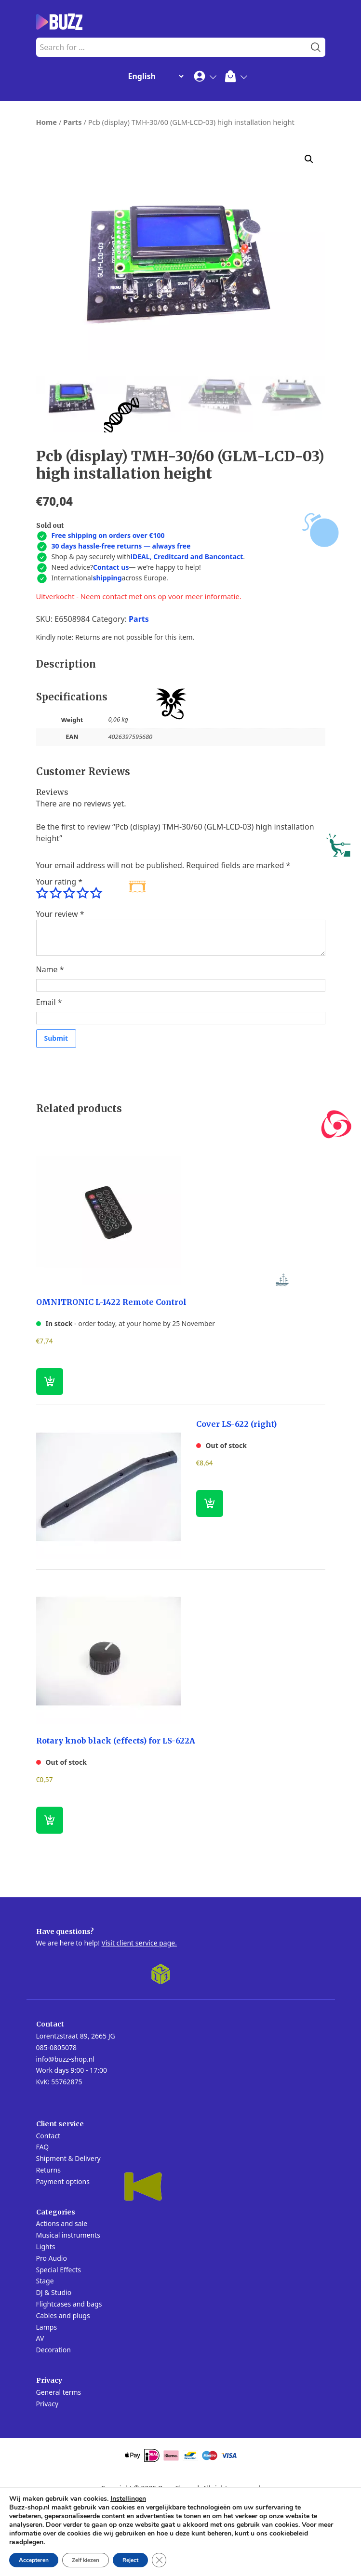 The image size is (361, 2576). What do you see at coordinates (121, 415) in the screenshot?
I see `access genetic or DNA-related information` at bounding box center [121, 415].